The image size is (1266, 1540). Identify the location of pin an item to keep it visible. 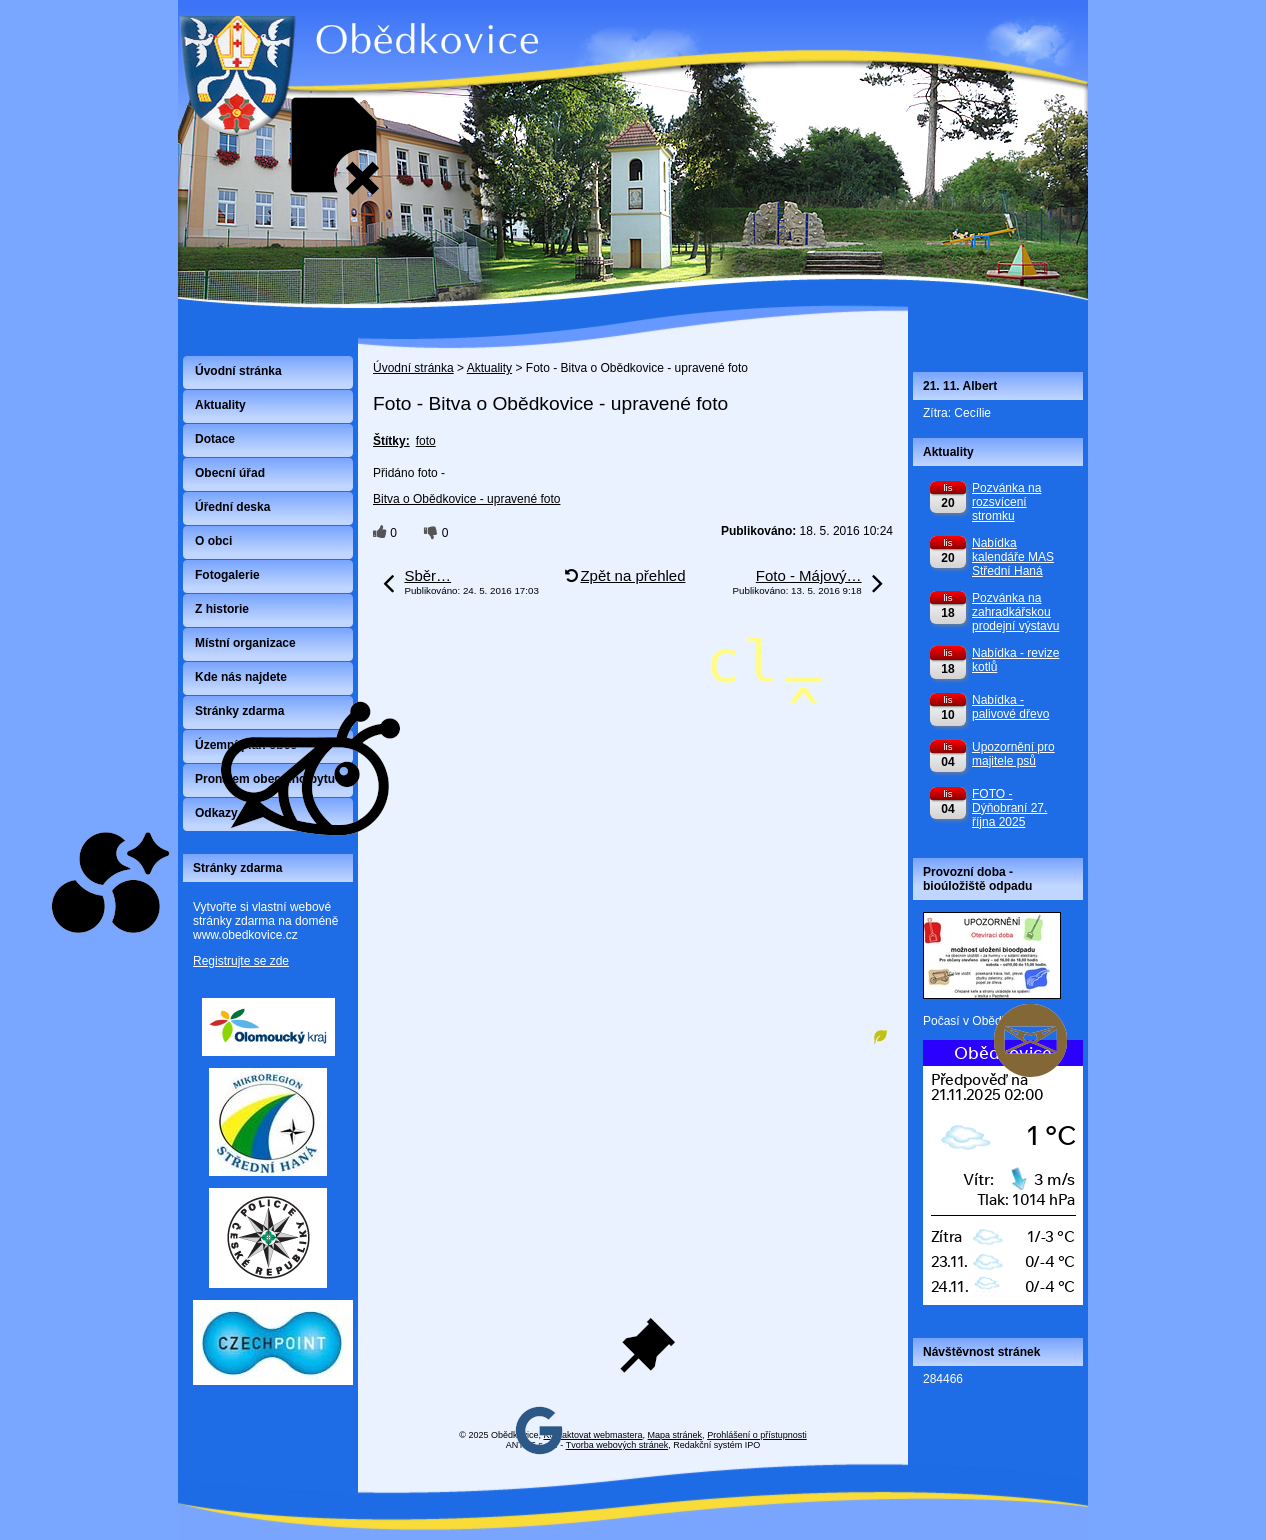
(645, 1347).